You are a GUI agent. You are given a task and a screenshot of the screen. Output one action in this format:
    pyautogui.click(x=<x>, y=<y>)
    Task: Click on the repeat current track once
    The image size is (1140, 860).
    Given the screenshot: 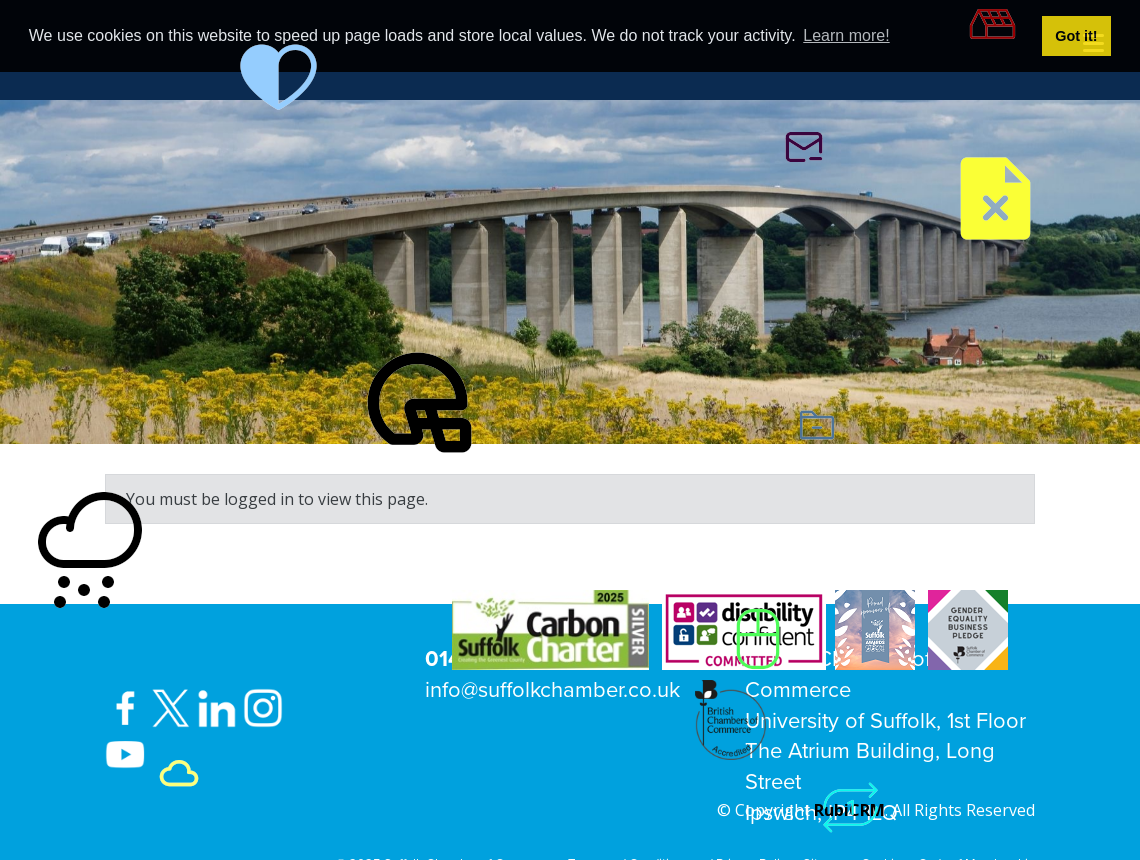 What is the action you would take?
    pyautogui.click(x=850, y=807)
    